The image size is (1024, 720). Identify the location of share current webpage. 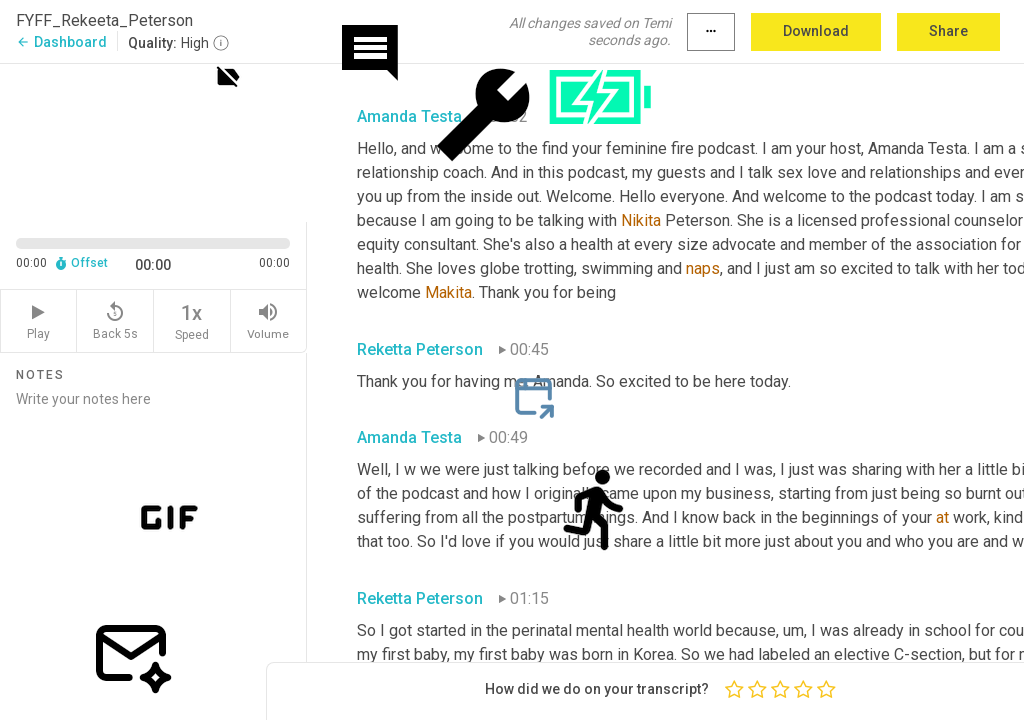
(533, 396).